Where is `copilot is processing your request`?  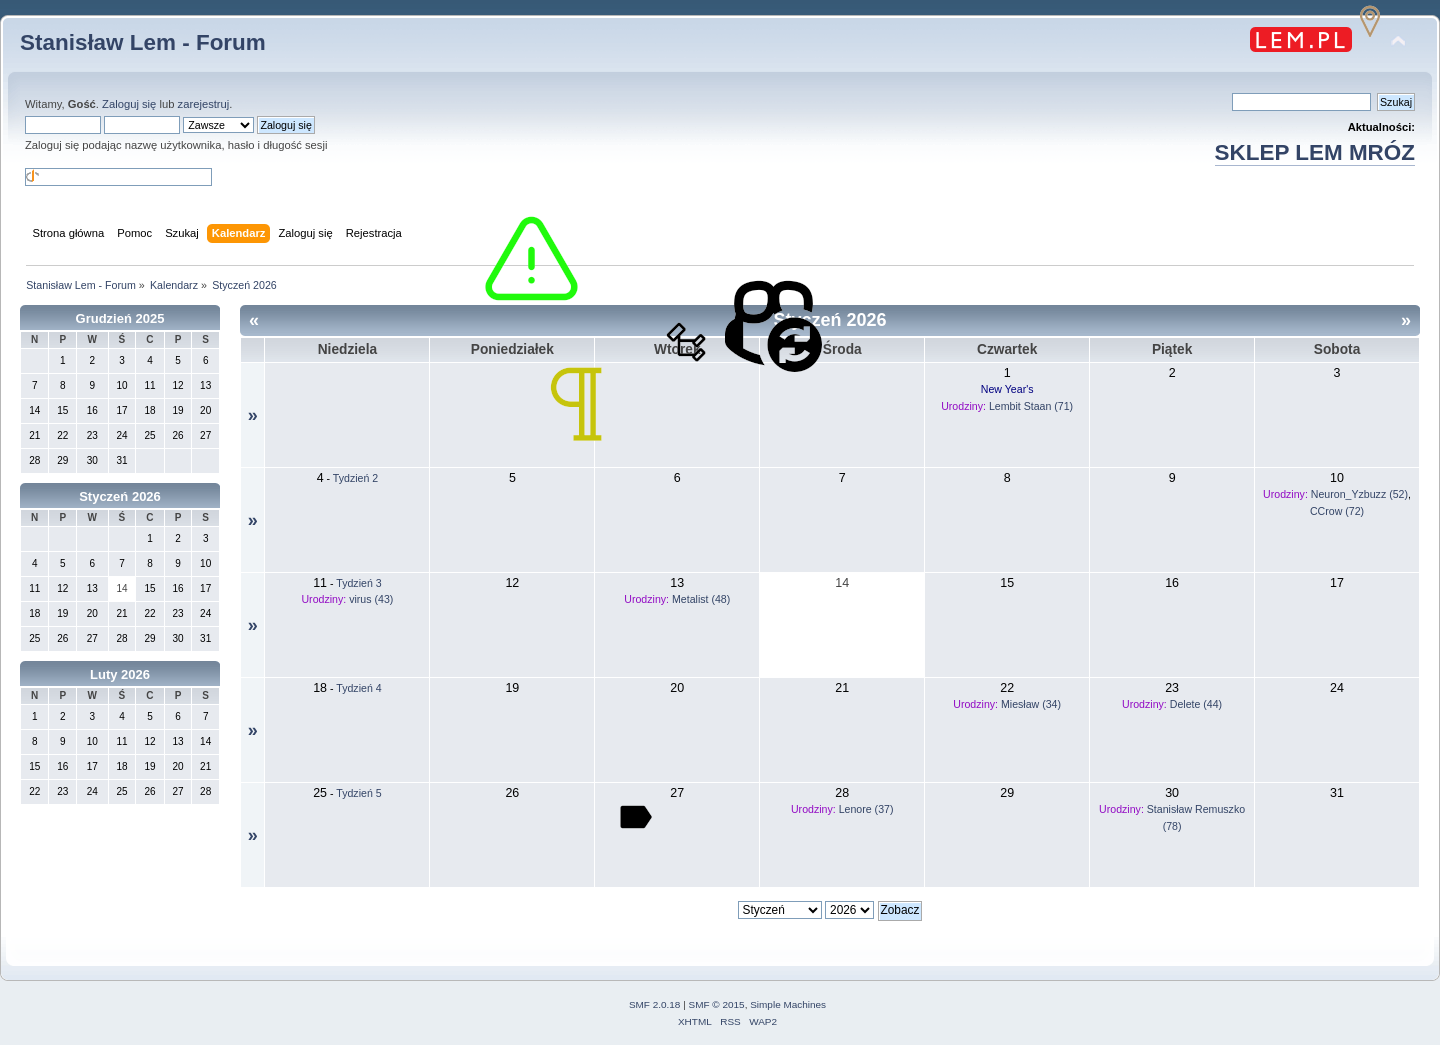
copilot is processing your request is located at coordinates (773, 323).